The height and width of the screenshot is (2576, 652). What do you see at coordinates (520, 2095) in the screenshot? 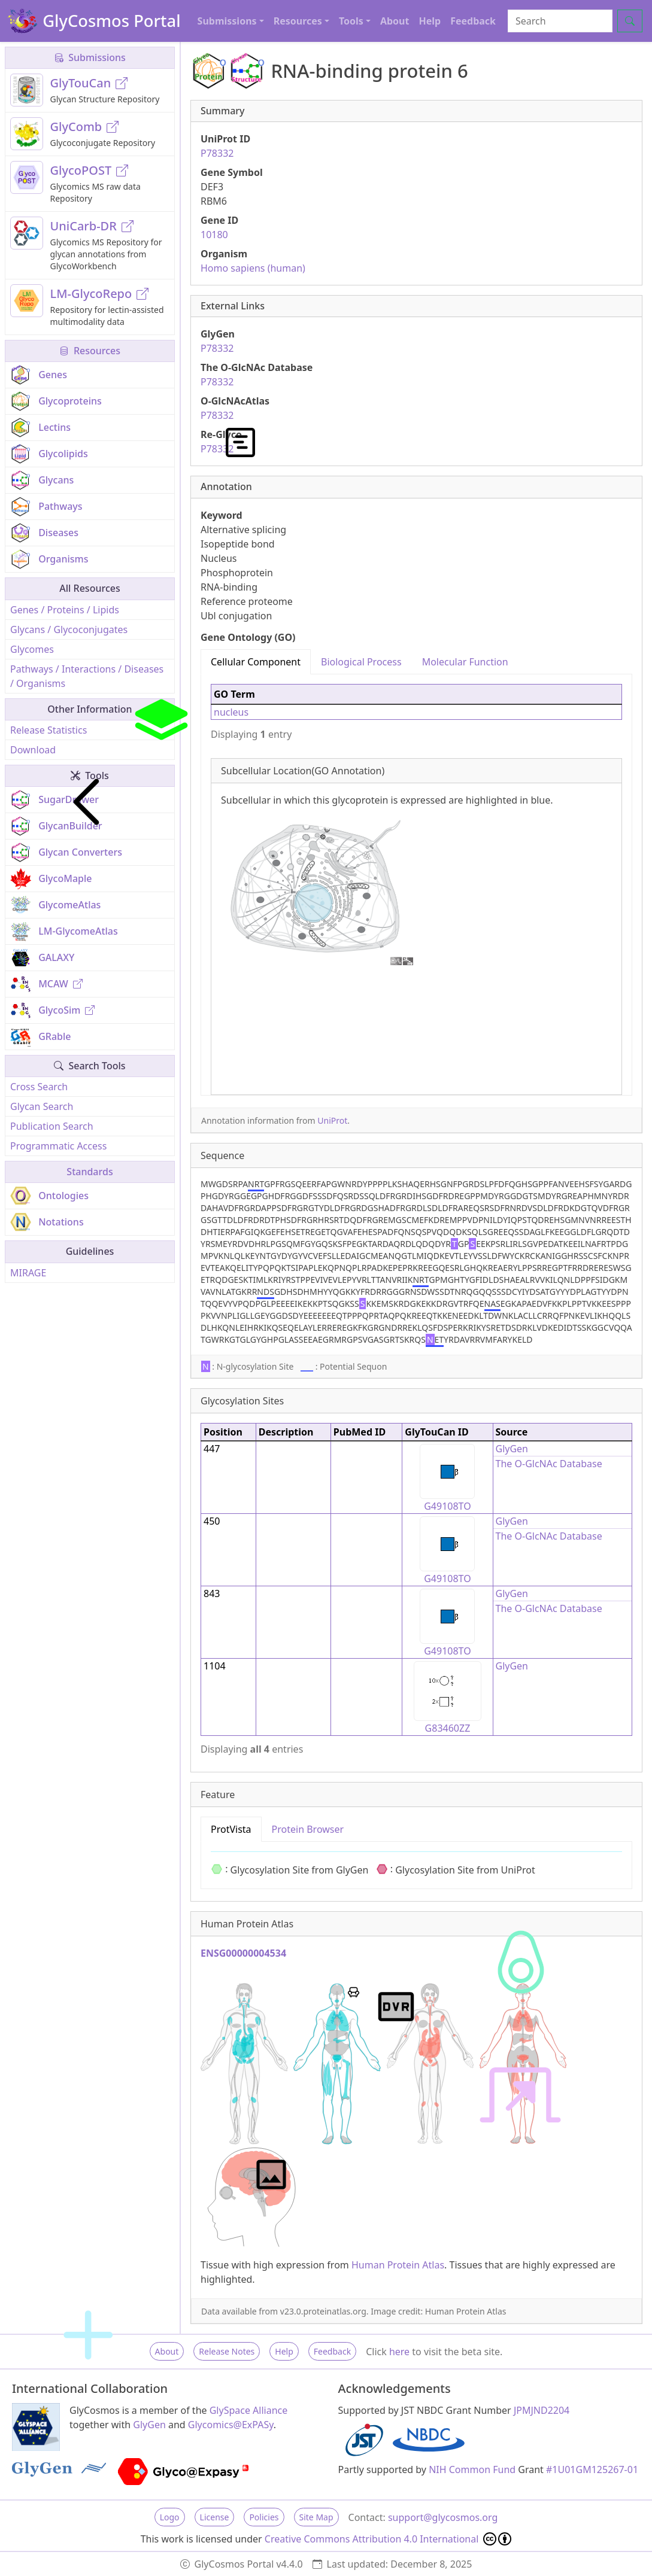
I see `open link in a new tab` at bounding box center [520, 2095].